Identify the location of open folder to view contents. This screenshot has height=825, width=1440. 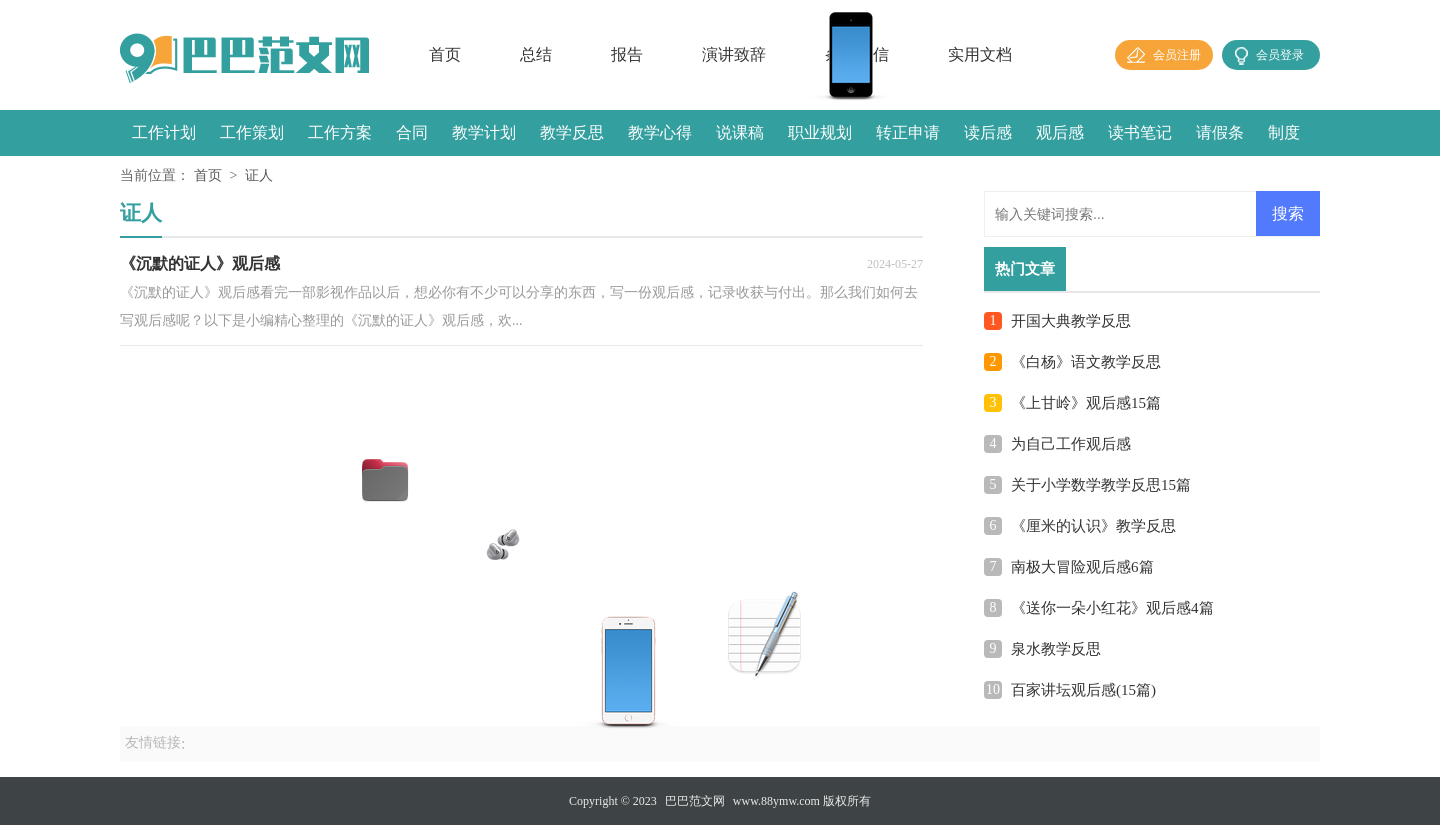
(385, 480).